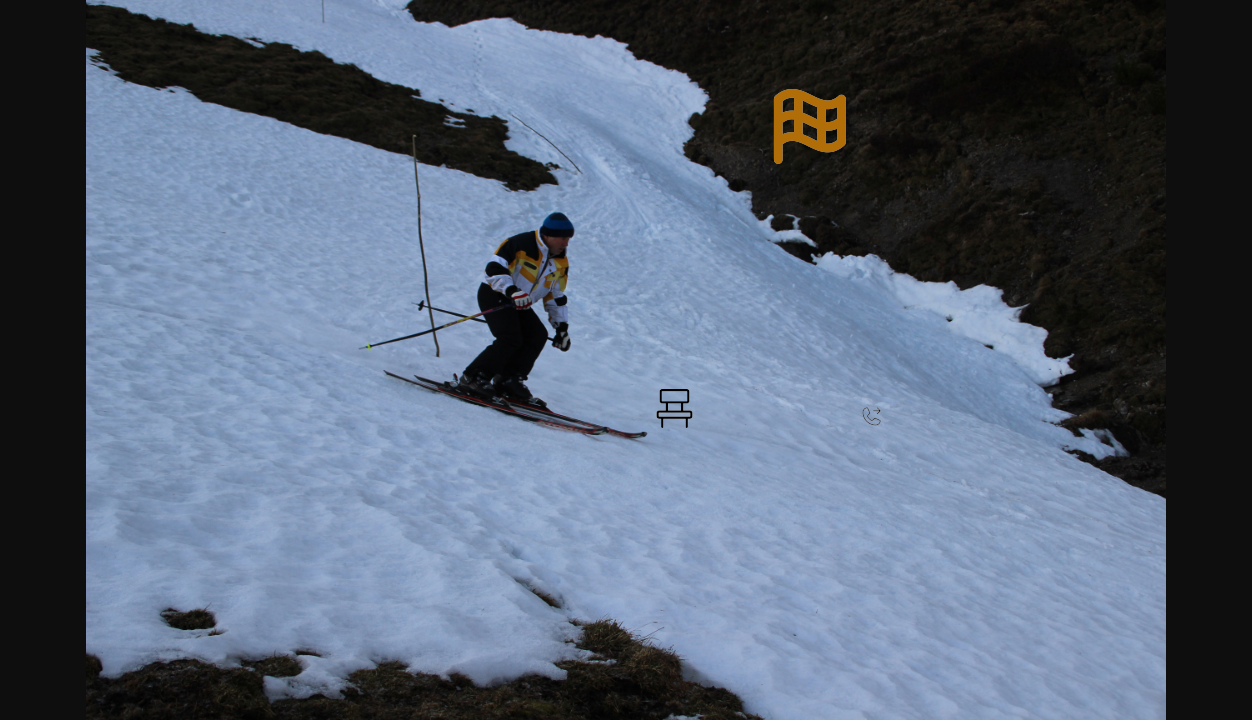  Describe the element at coordinates (872, 416) in the screenshot. I see `transfer an active call` at that location.